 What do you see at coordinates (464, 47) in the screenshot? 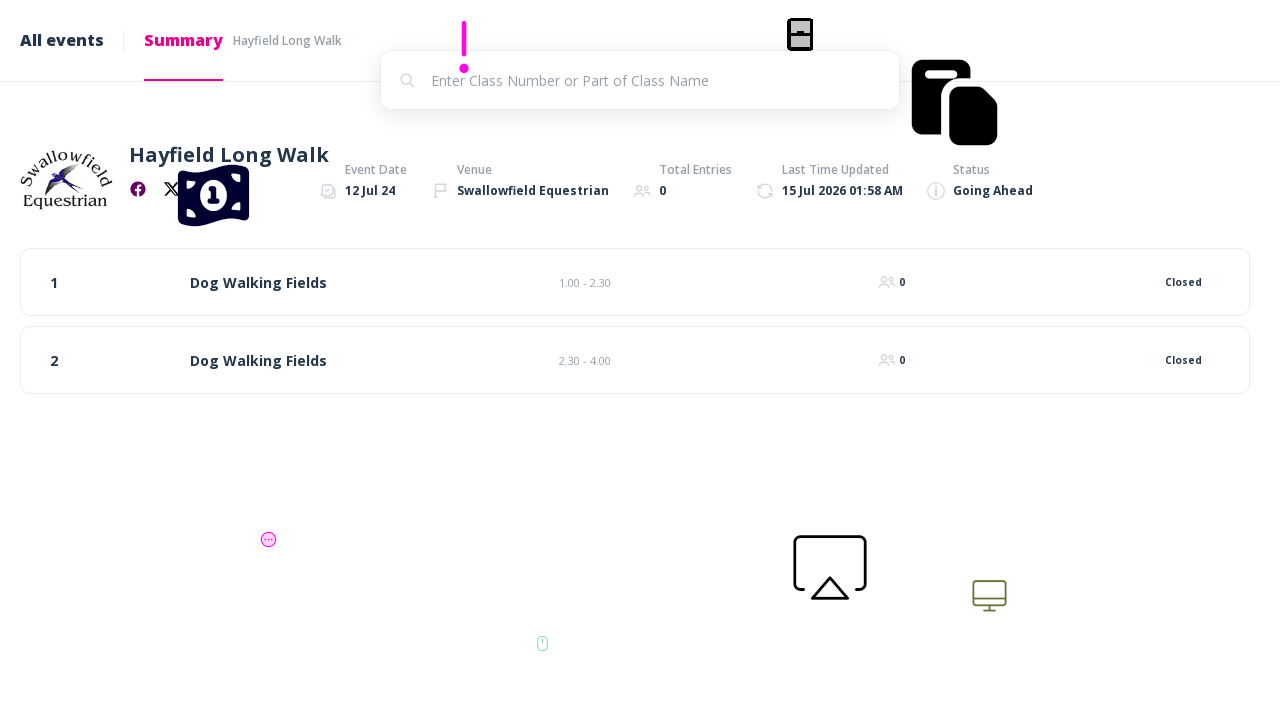
I see `indicates an alert or warning that requires attention` at bounding box center [464, 47].